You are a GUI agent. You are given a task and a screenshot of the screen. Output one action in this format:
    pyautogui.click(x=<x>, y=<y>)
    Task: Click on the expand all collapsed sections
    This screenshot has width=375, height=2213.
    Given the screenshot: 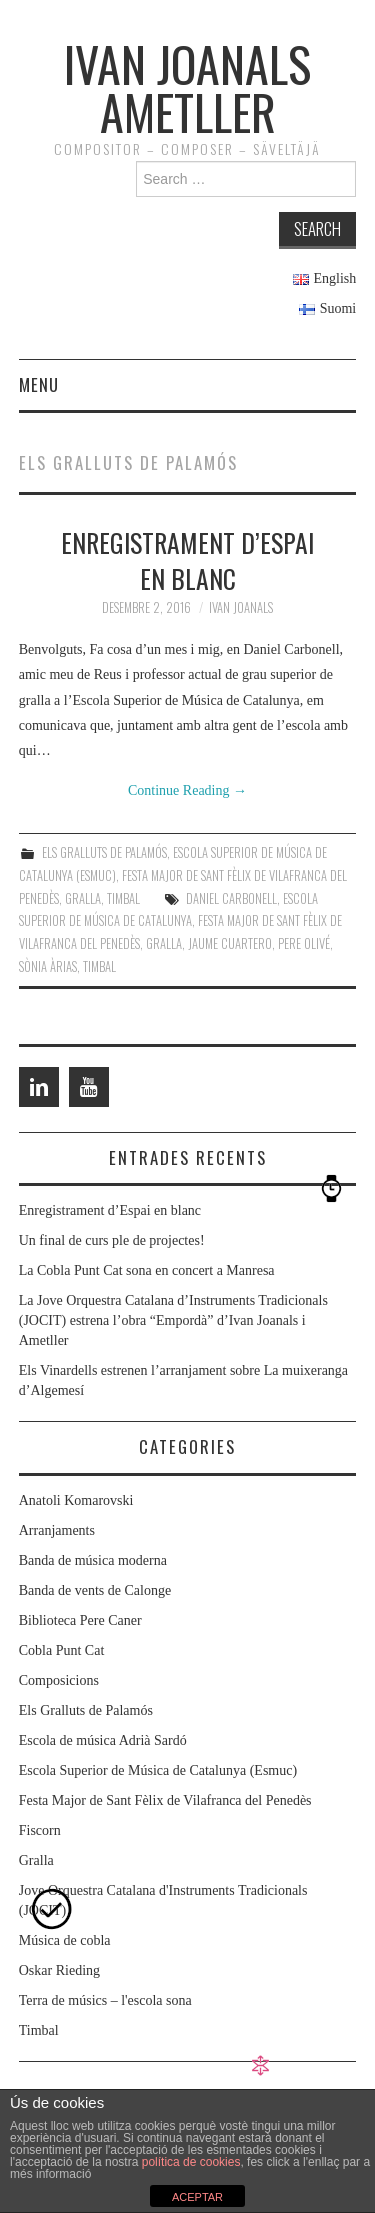 What is the action you would take?
    pyautogui.click(x=260, y=2065)
    